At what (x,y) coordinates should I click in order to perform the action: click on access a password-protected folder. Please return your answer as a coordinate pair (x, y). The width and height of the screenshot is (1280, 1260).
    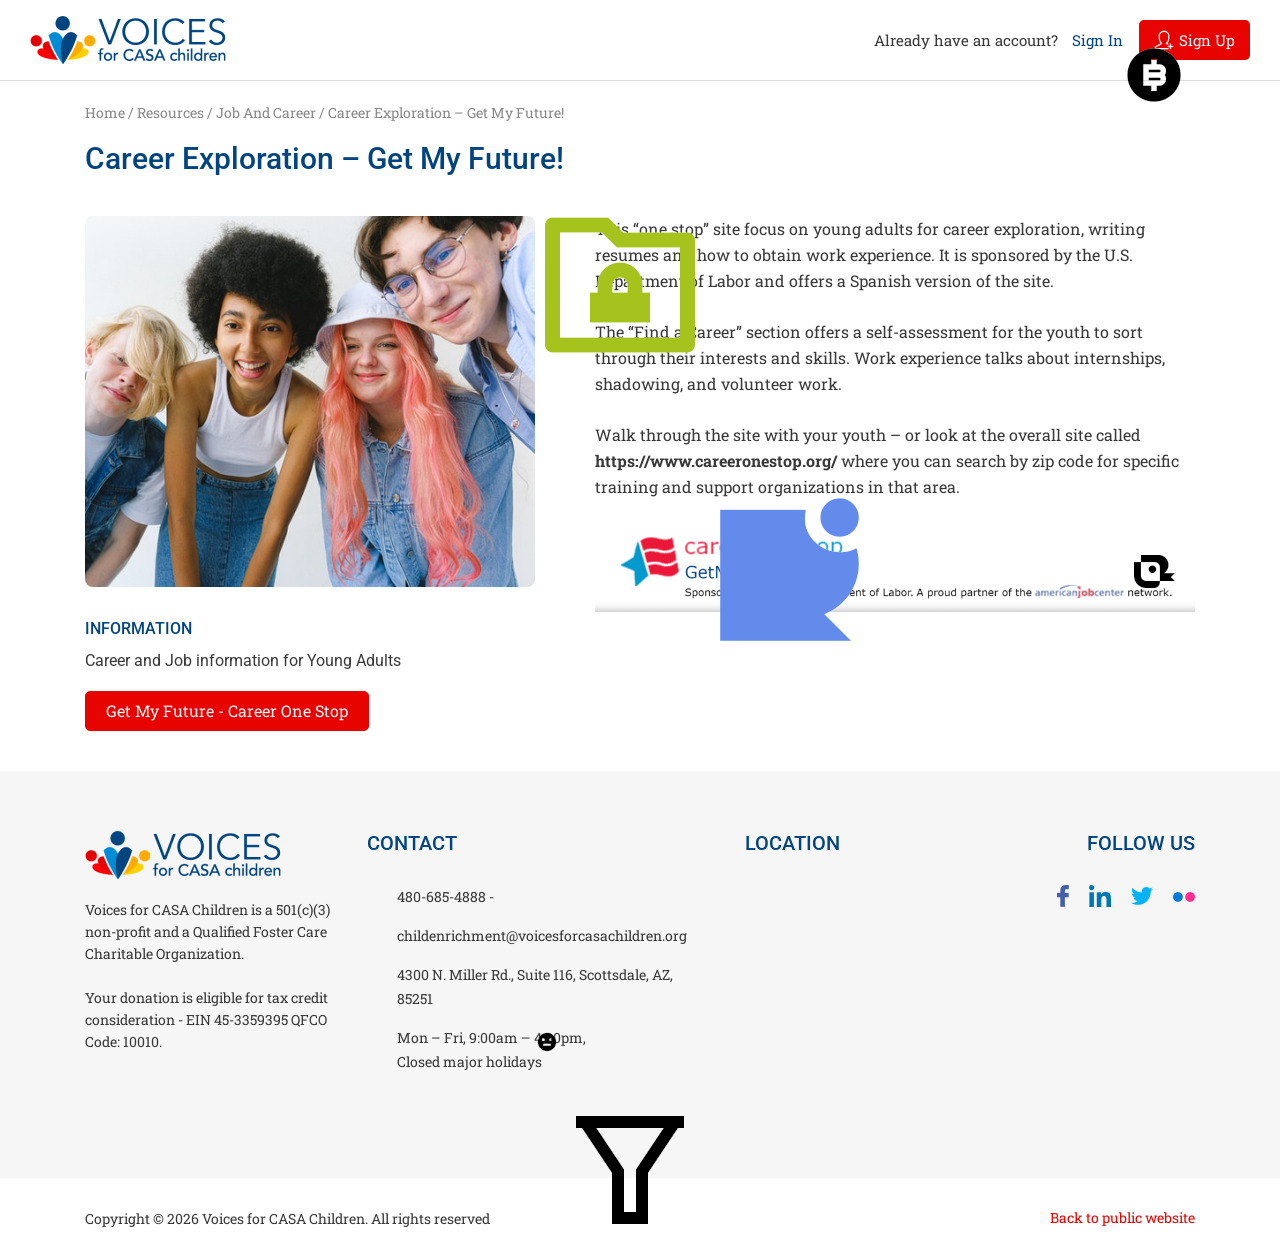
    Looking at the image, I should click on (620, 285).